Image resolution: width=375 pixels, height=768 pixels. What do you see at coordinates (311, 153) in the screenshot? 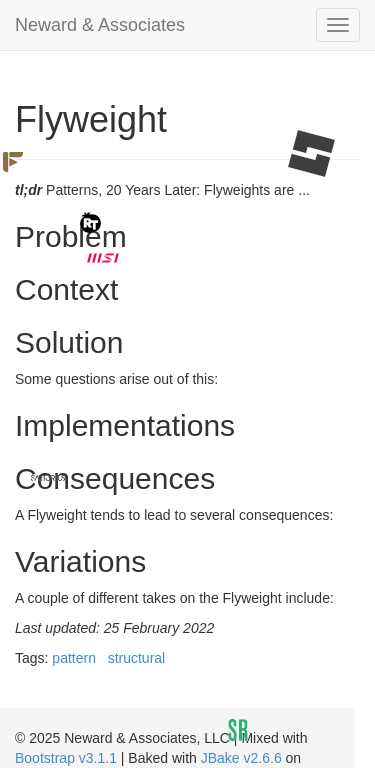
I see `open Roblox Studio` at bounding box center [311, 153].